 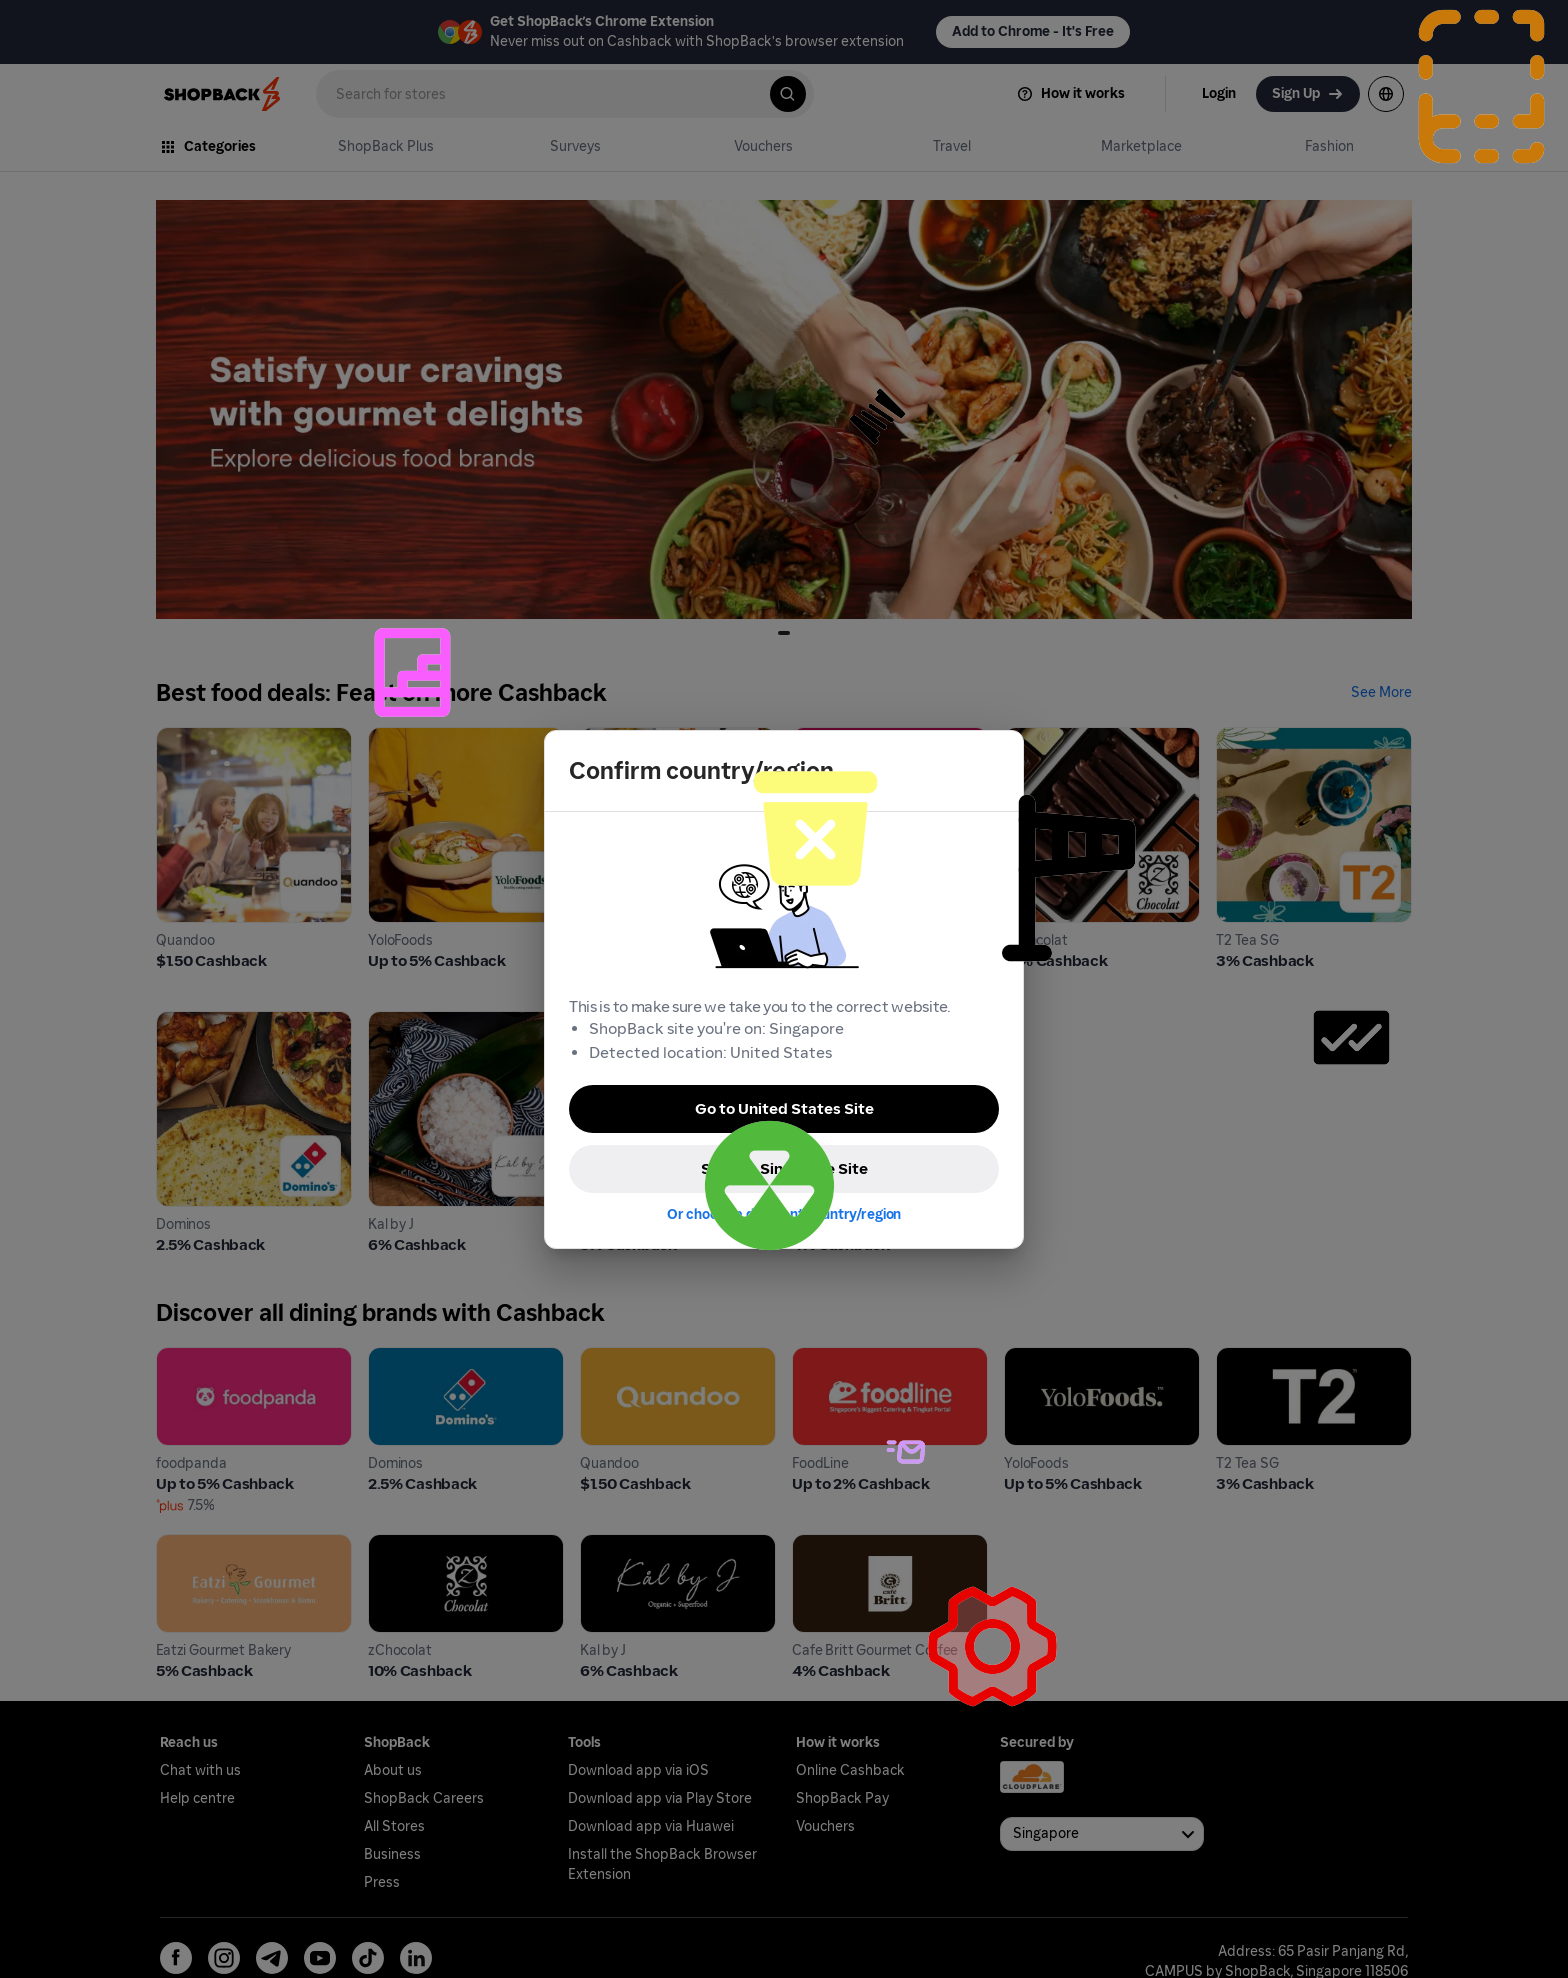 I want to click on indicates multiple items selected or completed, so click(x=1351, y=1037).